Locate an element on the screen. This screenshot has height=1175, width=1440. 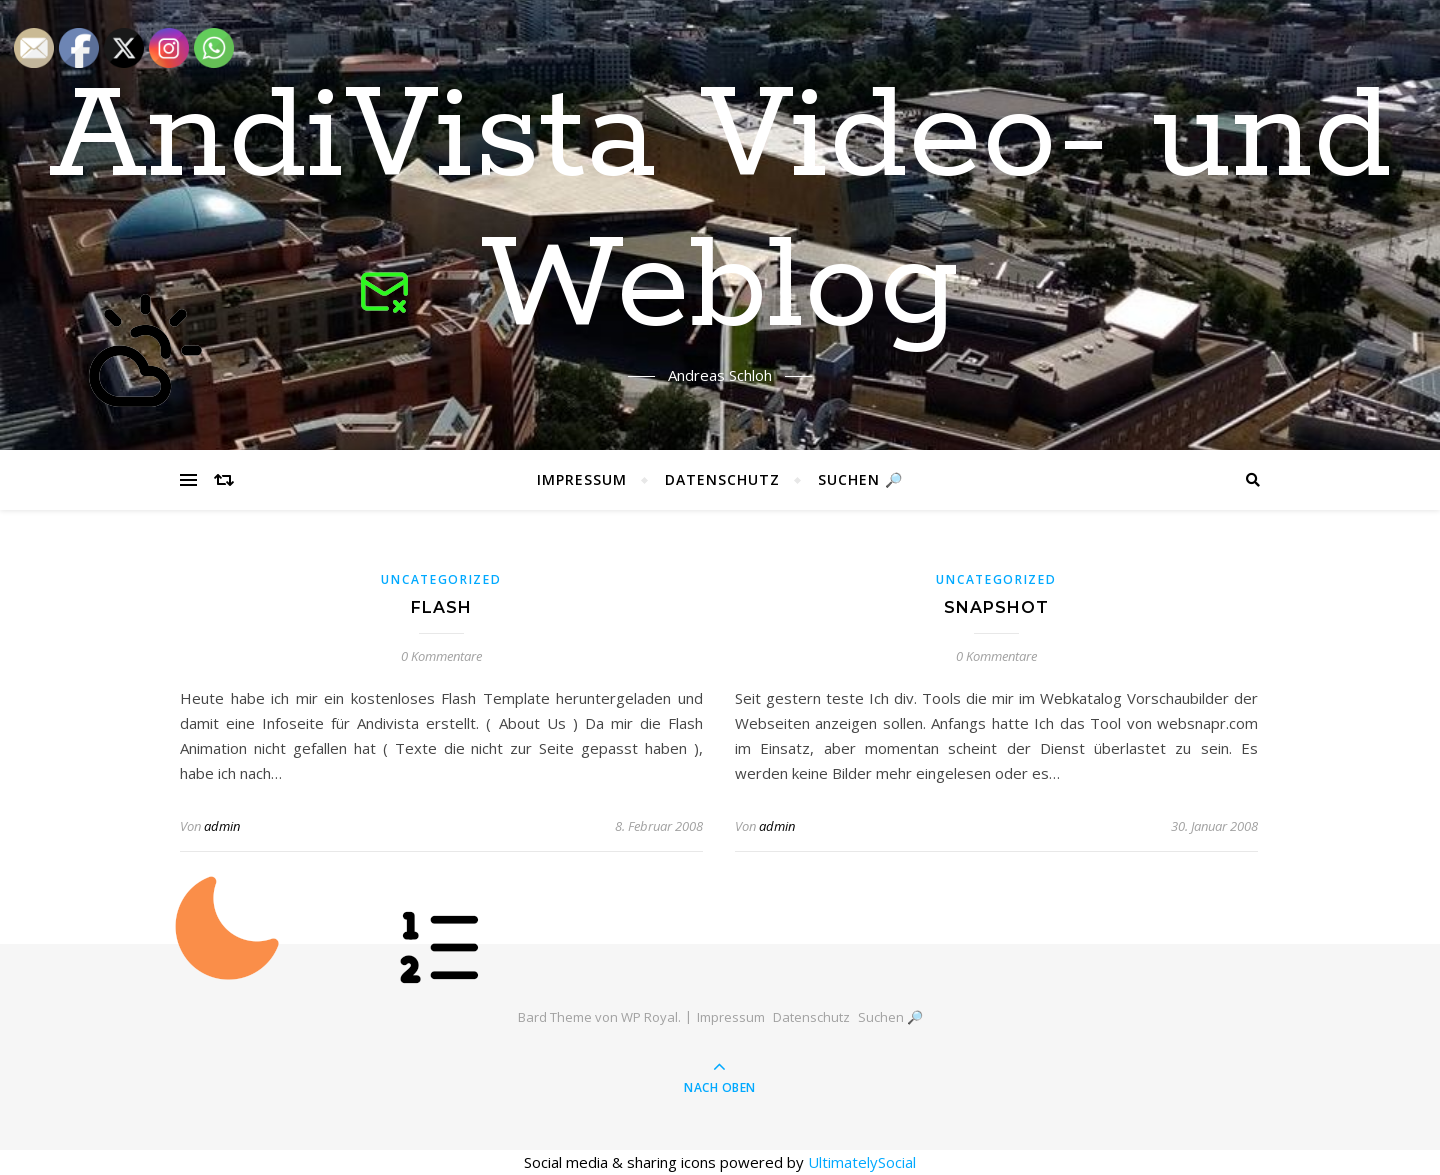
delete an email message is located at coordinates (384, 291).